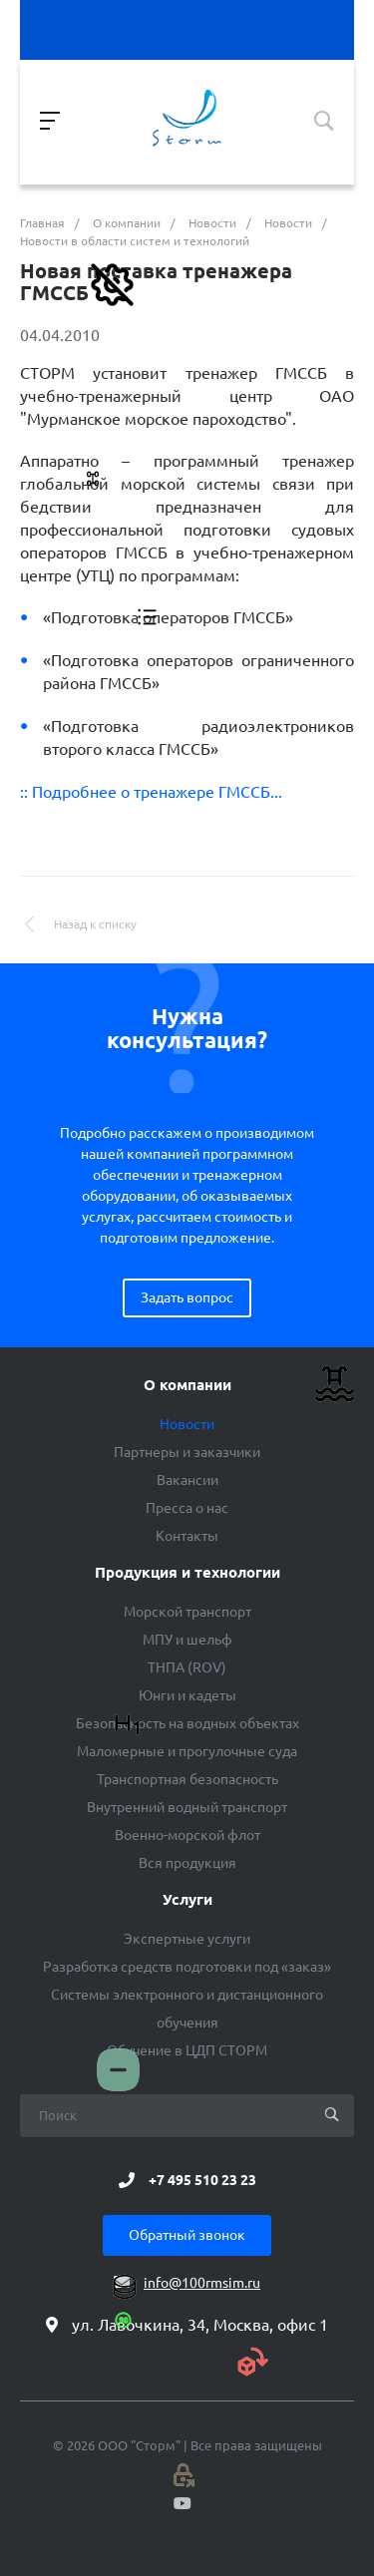 The width and height of the screenshot is (374, 2576). What do you see at coordinates (125, 2287) in the screenshot?
I see `access database or data storage` at bounding box center [125, 2287].